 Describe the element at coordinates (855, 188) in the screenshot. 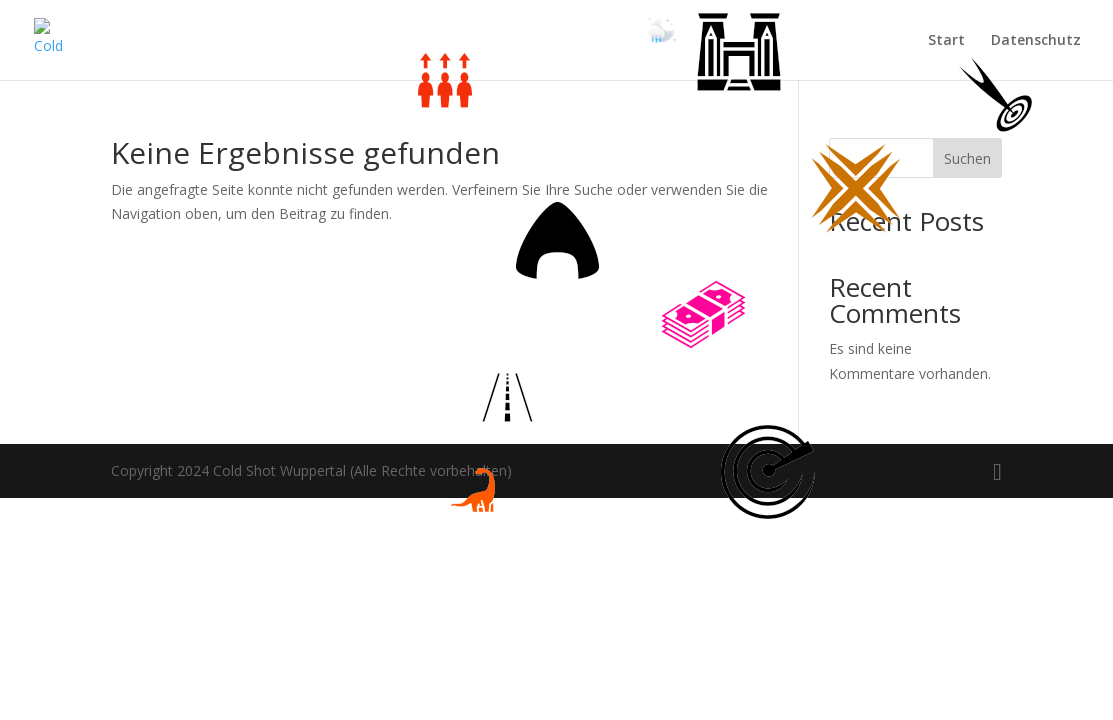

I see `a decorative cross or star emblem for game UI` at that location.